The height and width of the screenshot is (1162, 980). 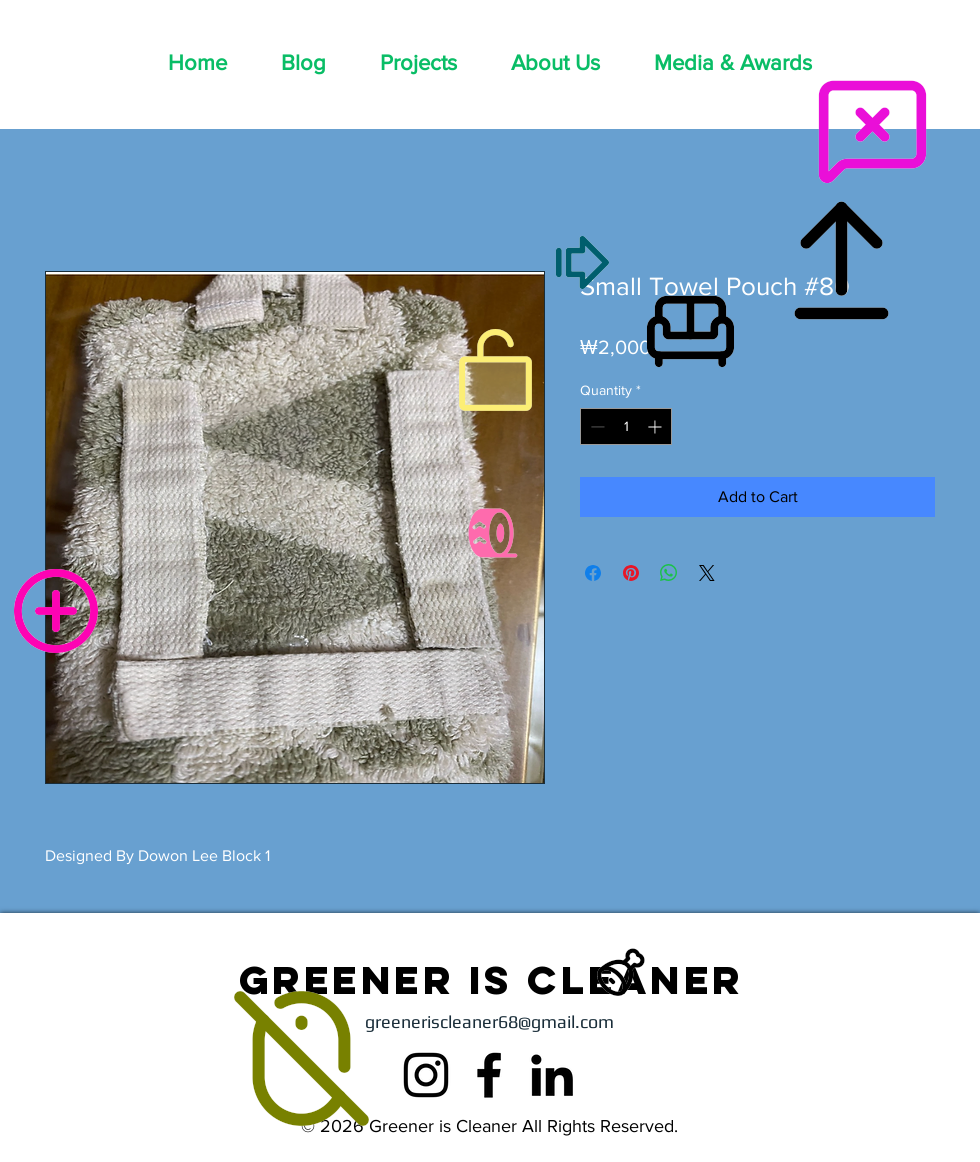 I want to click on upload a file or document, so click(x=841, y=260).